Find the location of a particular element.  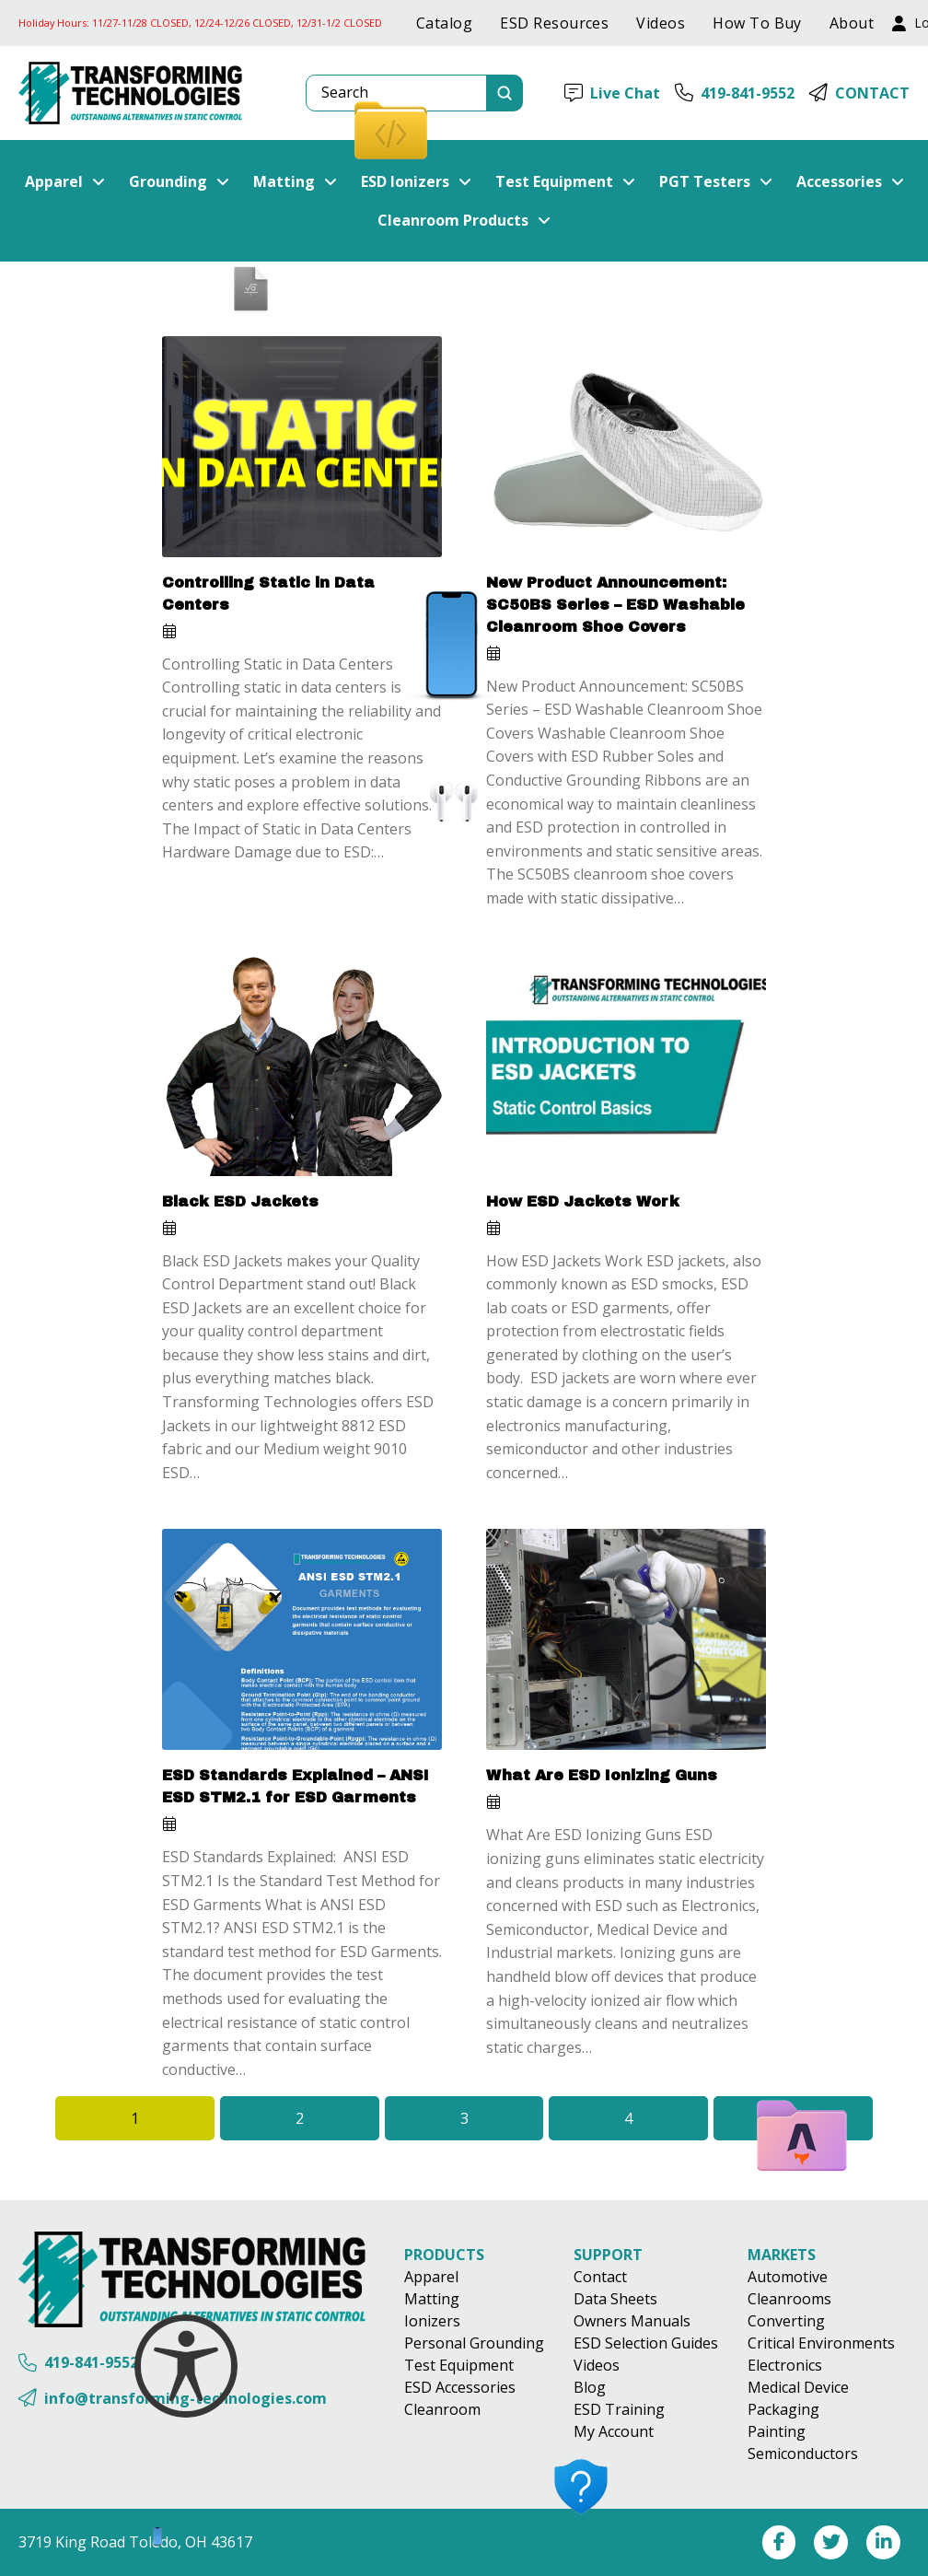

iPhone 13 device icon is located at coordinates (451, 646).